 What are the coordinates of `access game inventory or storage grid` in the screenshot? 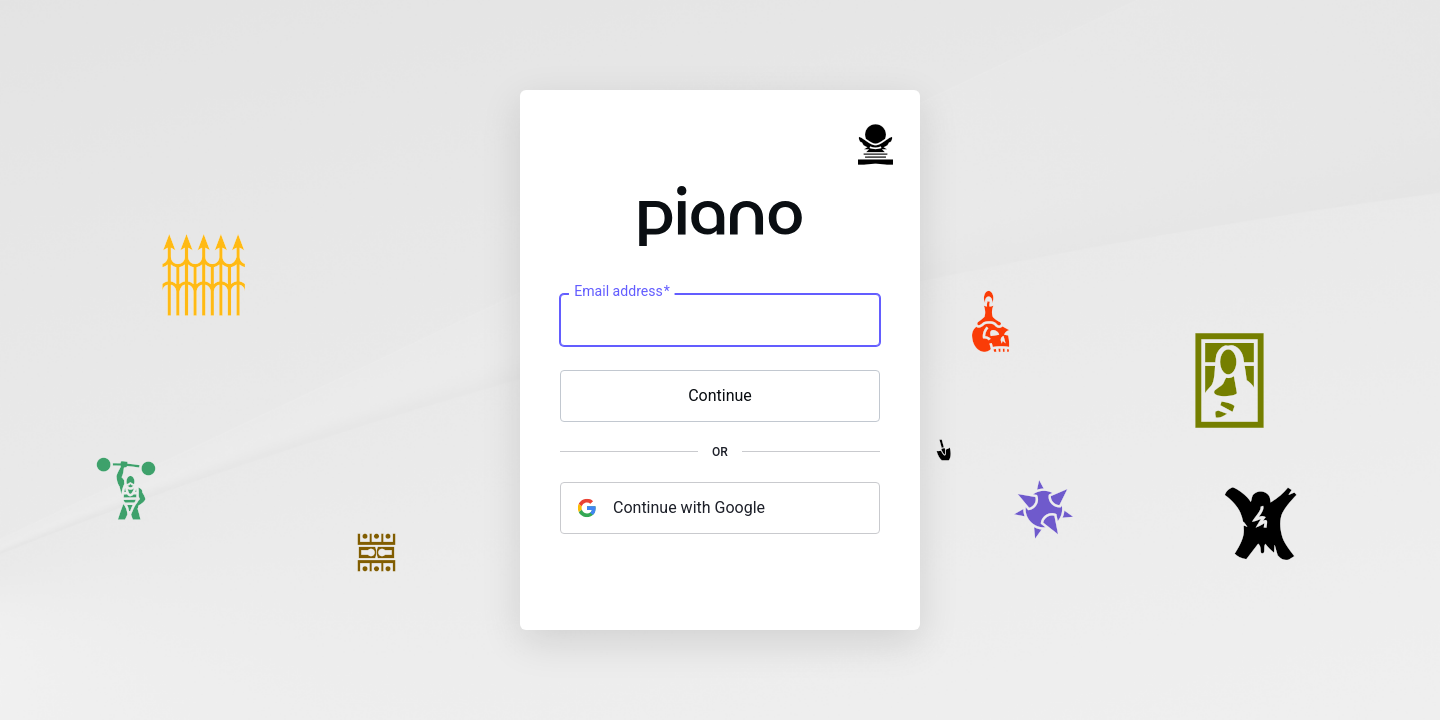 It's located at (376, 552).